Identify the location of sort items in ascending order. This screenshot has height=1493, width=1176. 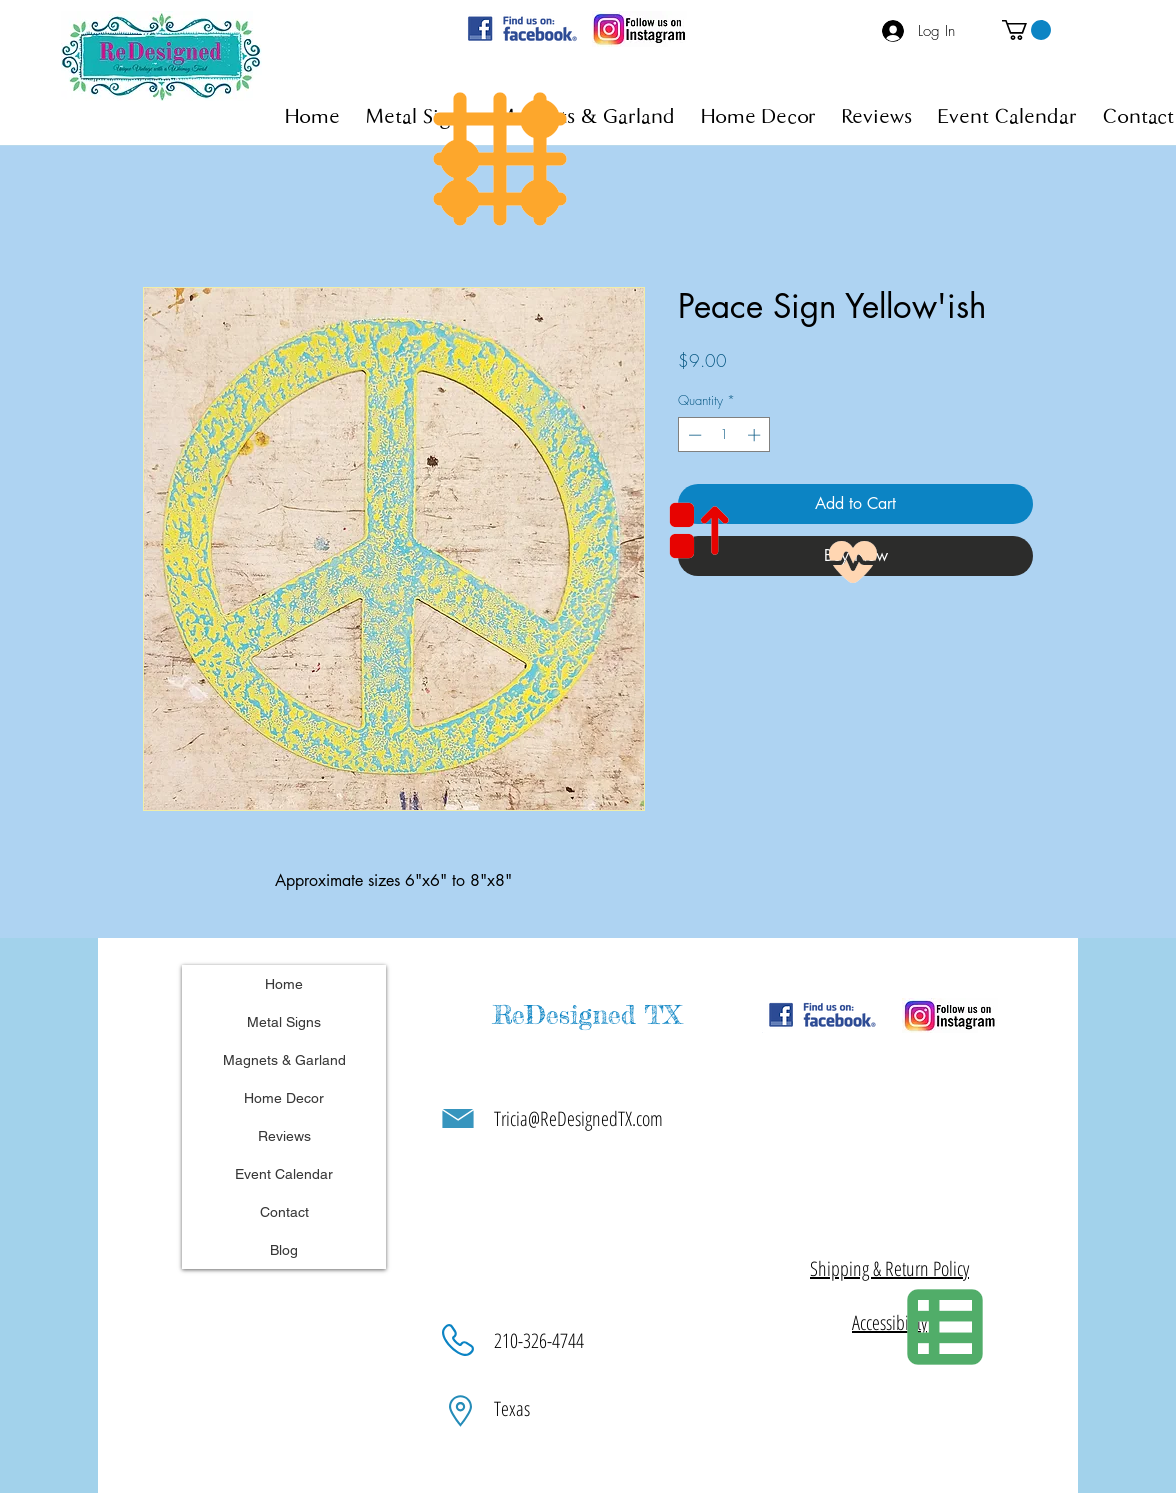
(697, 530).